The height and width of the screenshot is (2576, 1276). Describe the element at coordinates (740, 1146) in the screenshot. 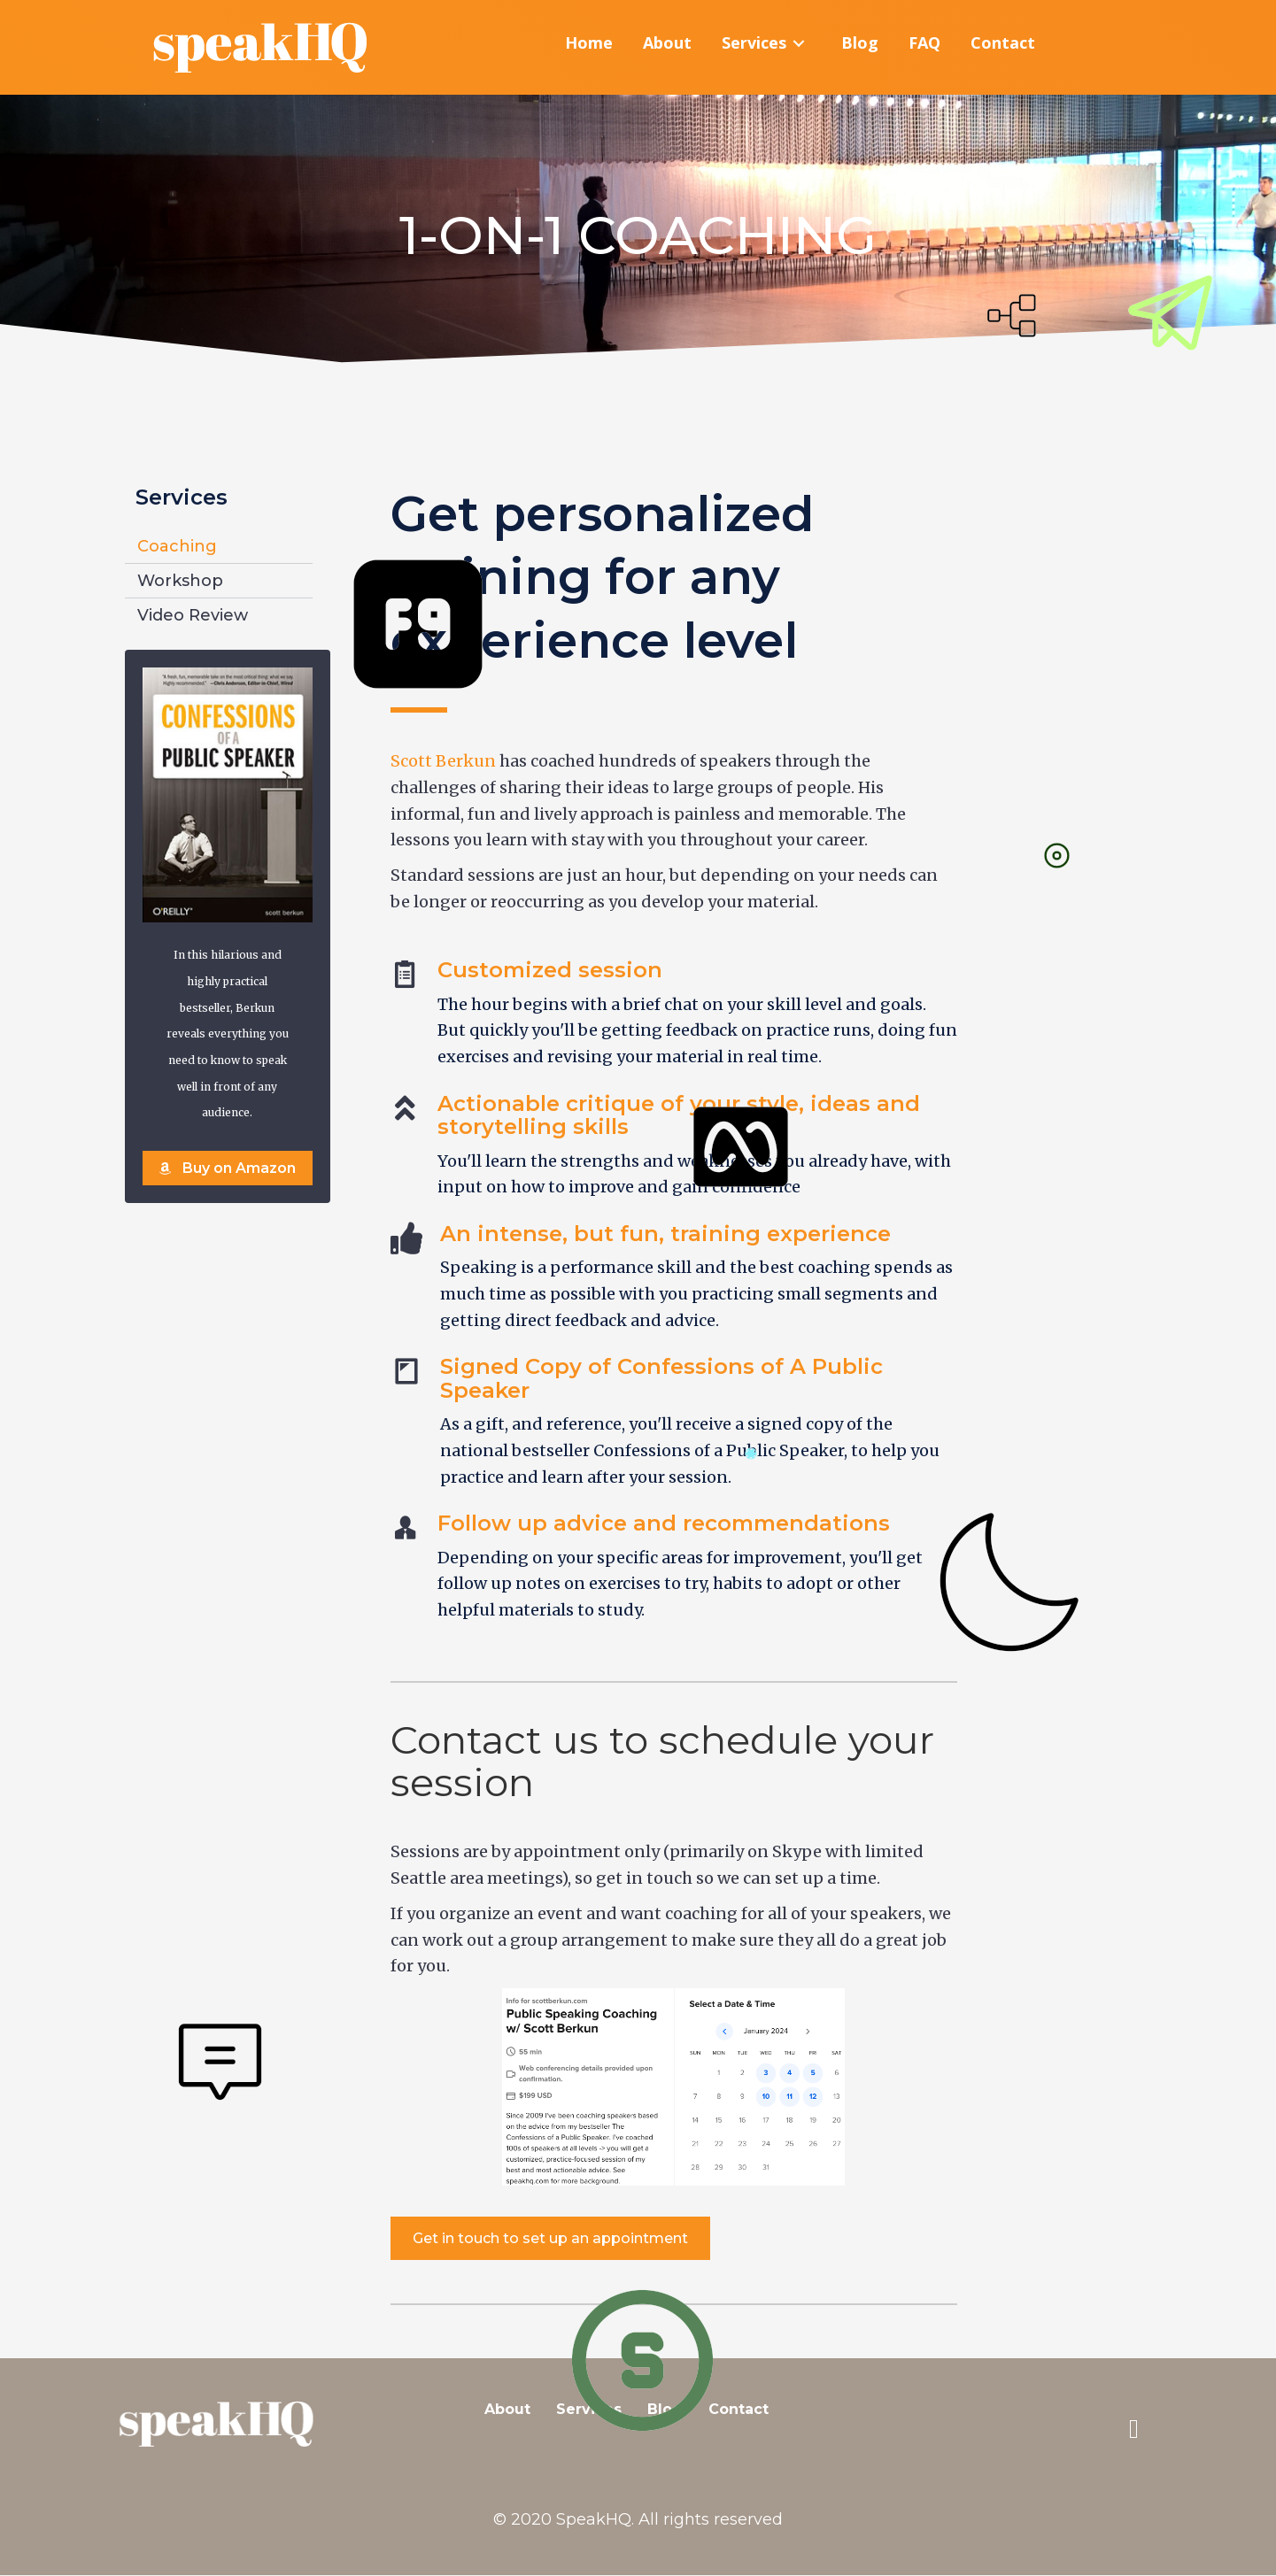

I see `meta company logo` at that location.